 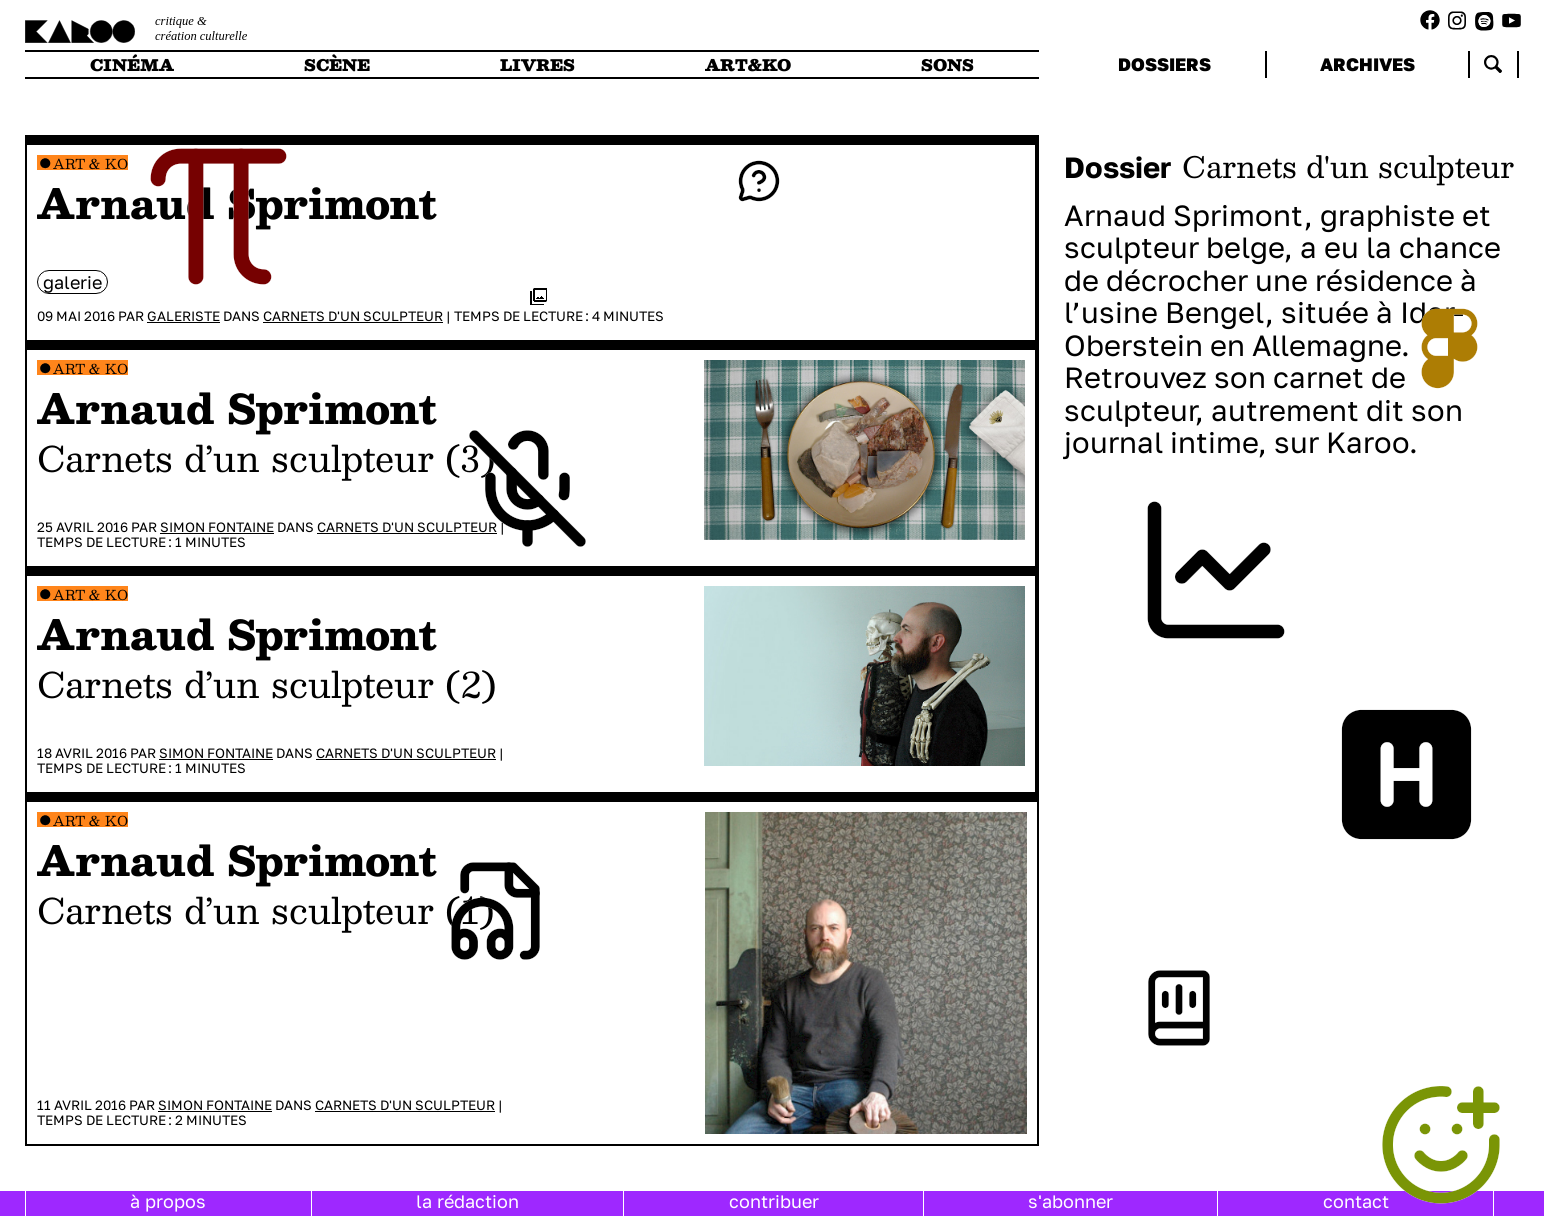 What do you see at coordinates (1179, 1008) in the screenshot?
I see `access audiobook library` at bounding box center [1179, 1008].